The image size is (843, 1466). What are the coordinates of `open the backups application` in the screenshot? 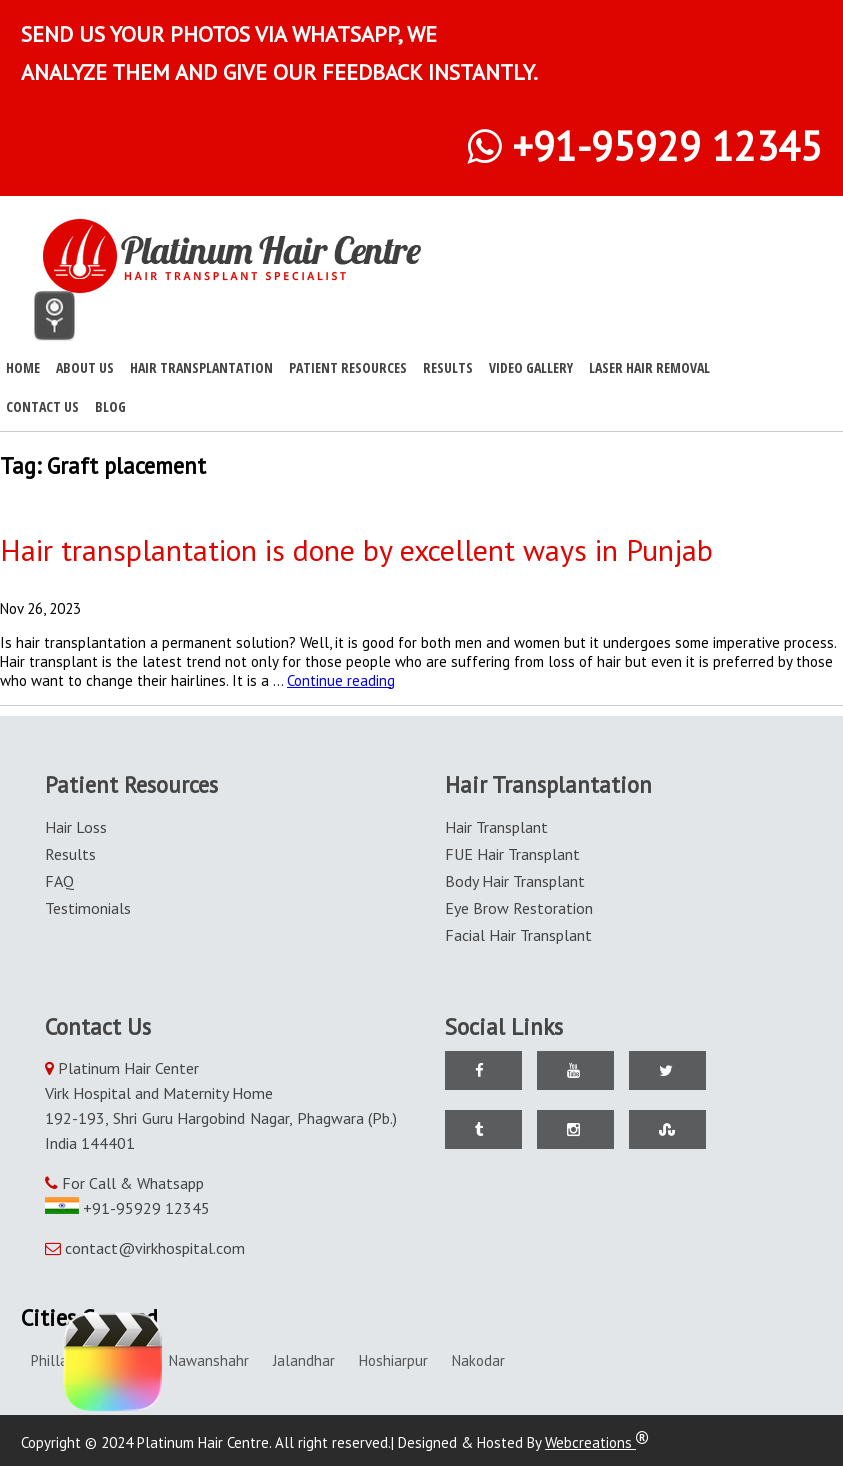 It's located at (54, 315).